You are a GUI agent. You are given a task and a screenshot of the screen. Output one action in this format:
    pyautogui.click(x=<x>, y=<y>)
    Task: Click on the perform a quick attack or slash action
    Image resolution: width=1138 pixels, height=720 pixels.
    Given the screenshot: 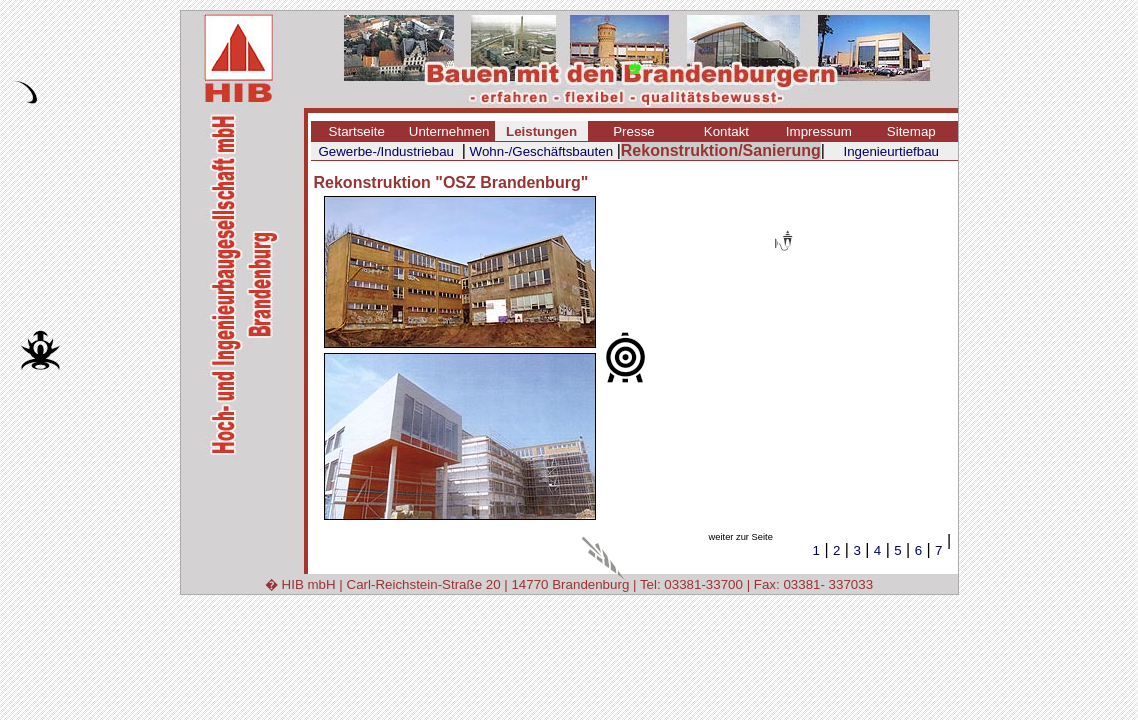 What is the action you would take?
    pyautogui.click(x=25, y=92)
    